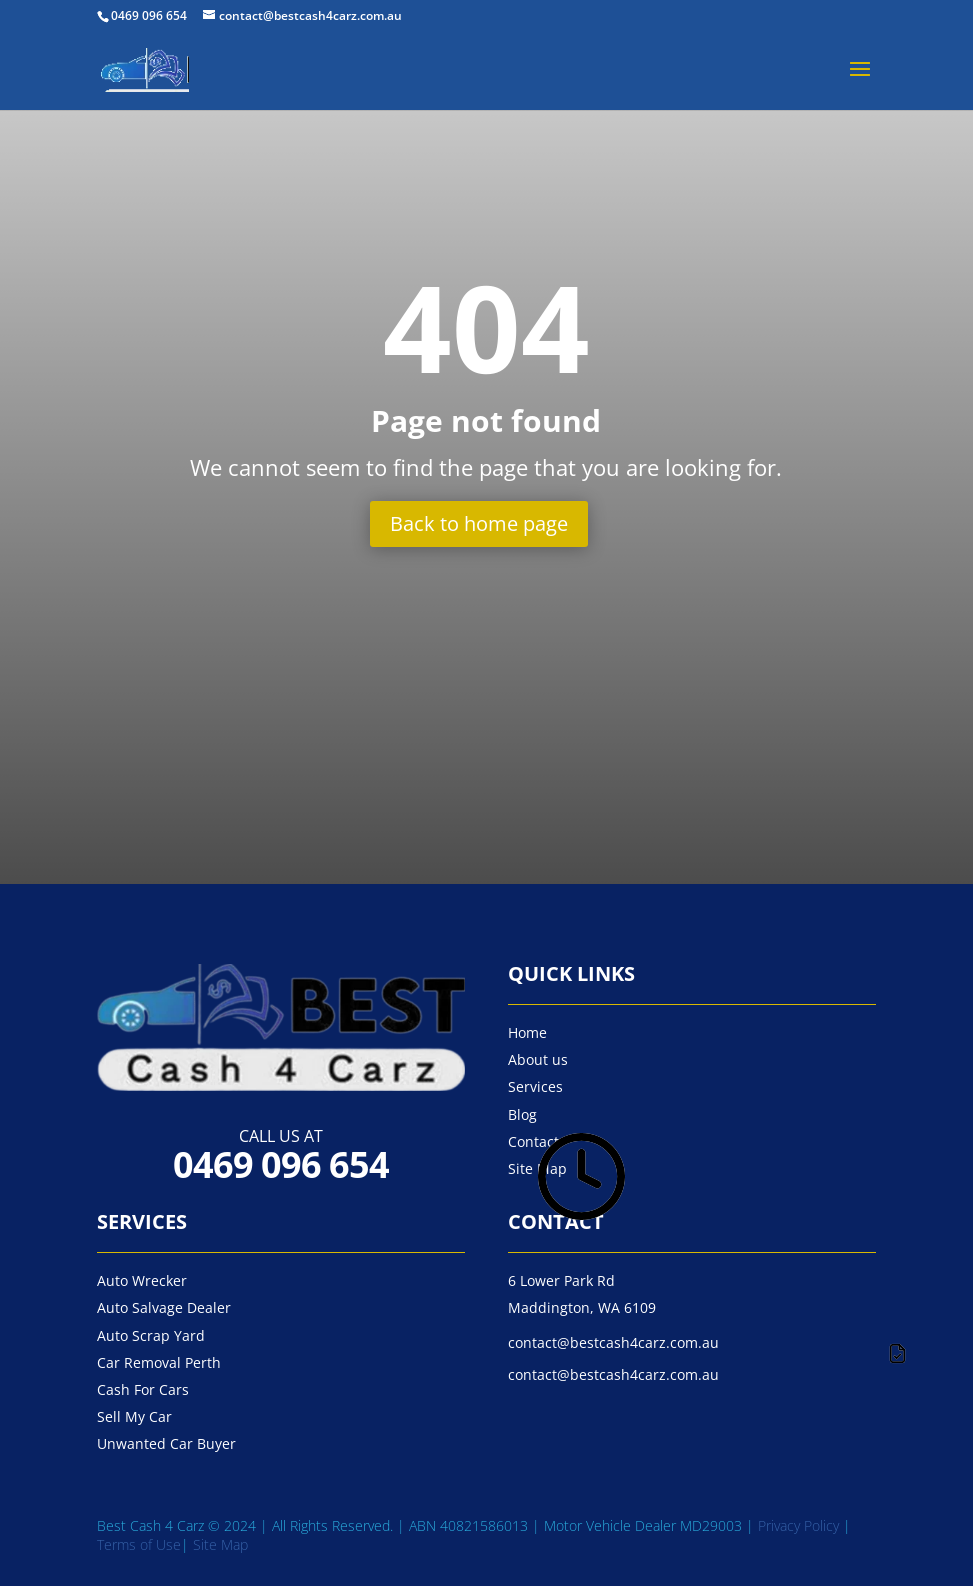  Describe the element at coordinates (897, 1353) in the screenshot. I see `file successfully uploaded or verified` at that location.